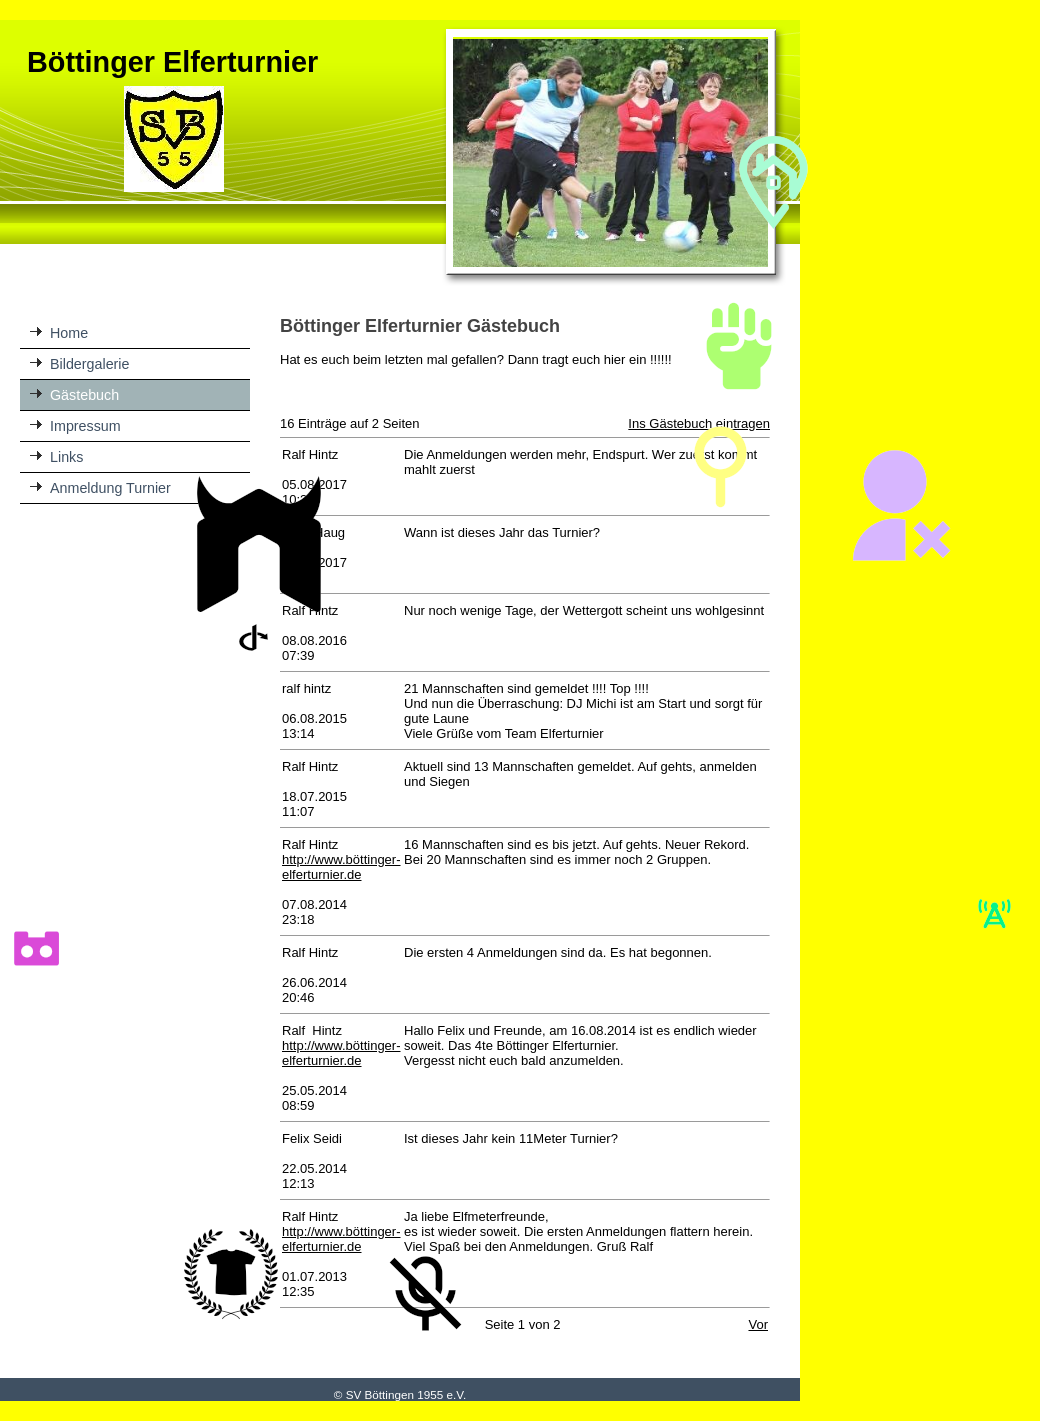 The width and height of the screenshot is (1040, 1421). Describe the element at coordinates (720, 464) in the screenshot. I see `indicates gender-neutral or non-binary option` at that location.